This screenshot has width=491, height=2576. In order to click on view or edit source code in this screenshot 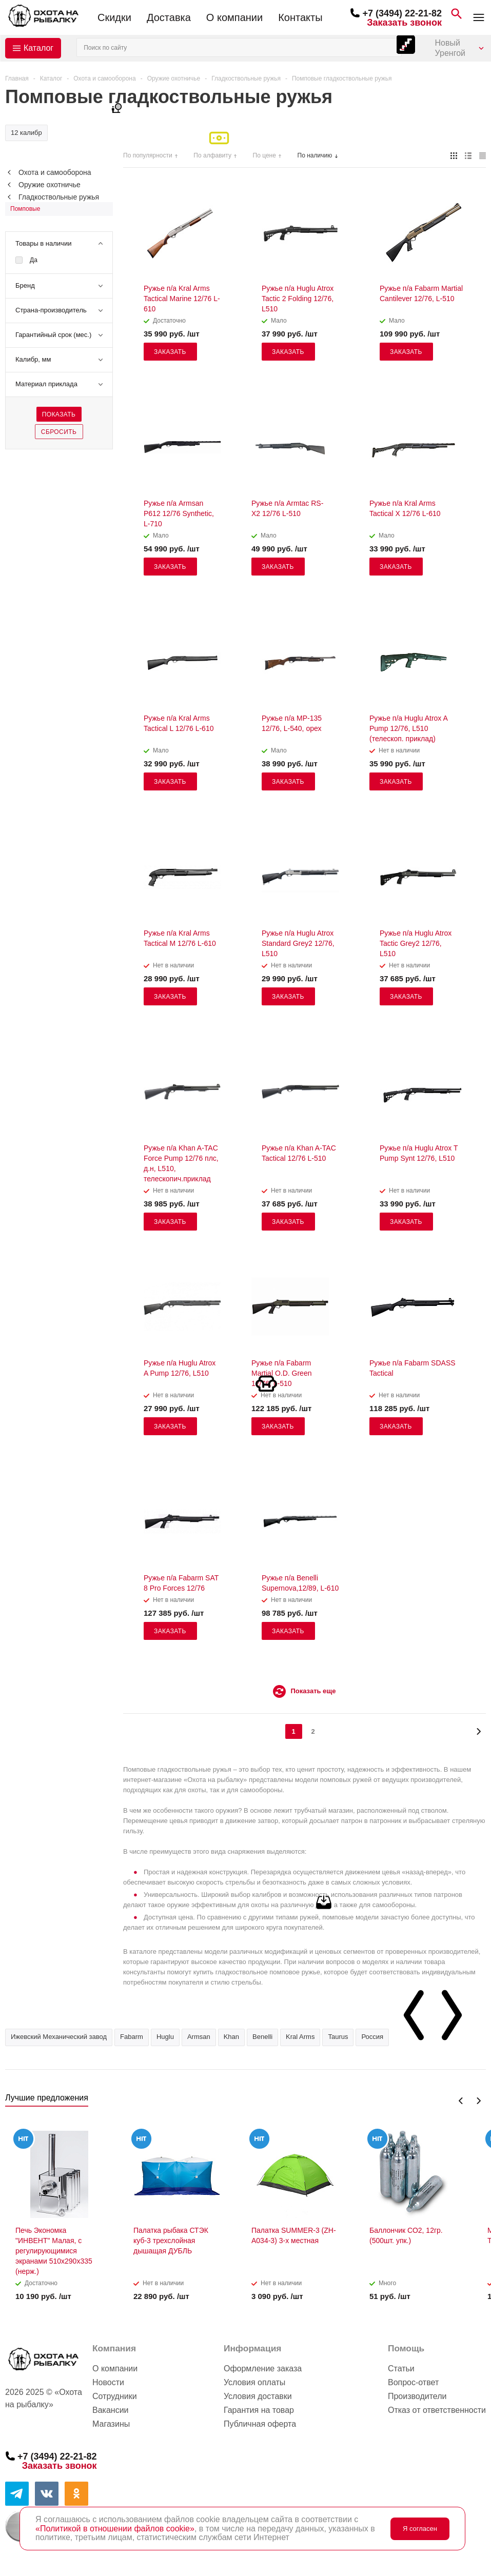, I will do `click(433, 2015)`.